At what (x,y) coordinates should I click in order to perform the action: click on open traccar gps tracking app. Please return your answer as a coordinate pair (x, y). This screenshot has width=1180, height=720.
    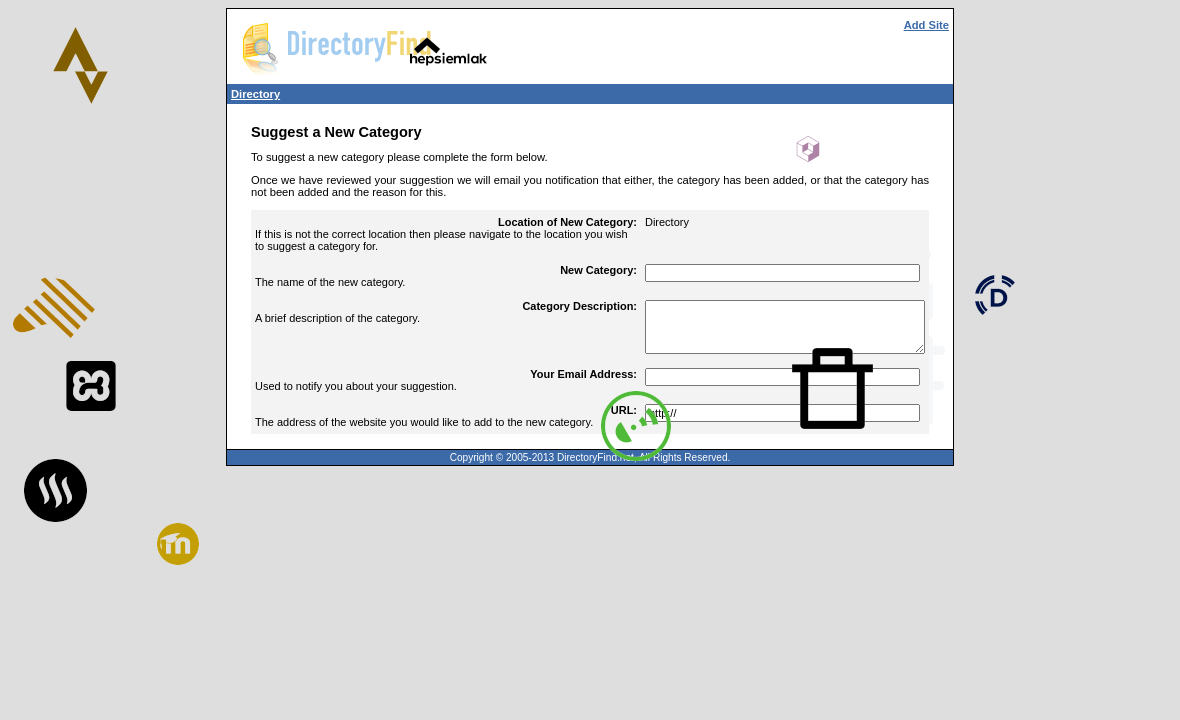
    Looking at the image, I should click on (636, 426).